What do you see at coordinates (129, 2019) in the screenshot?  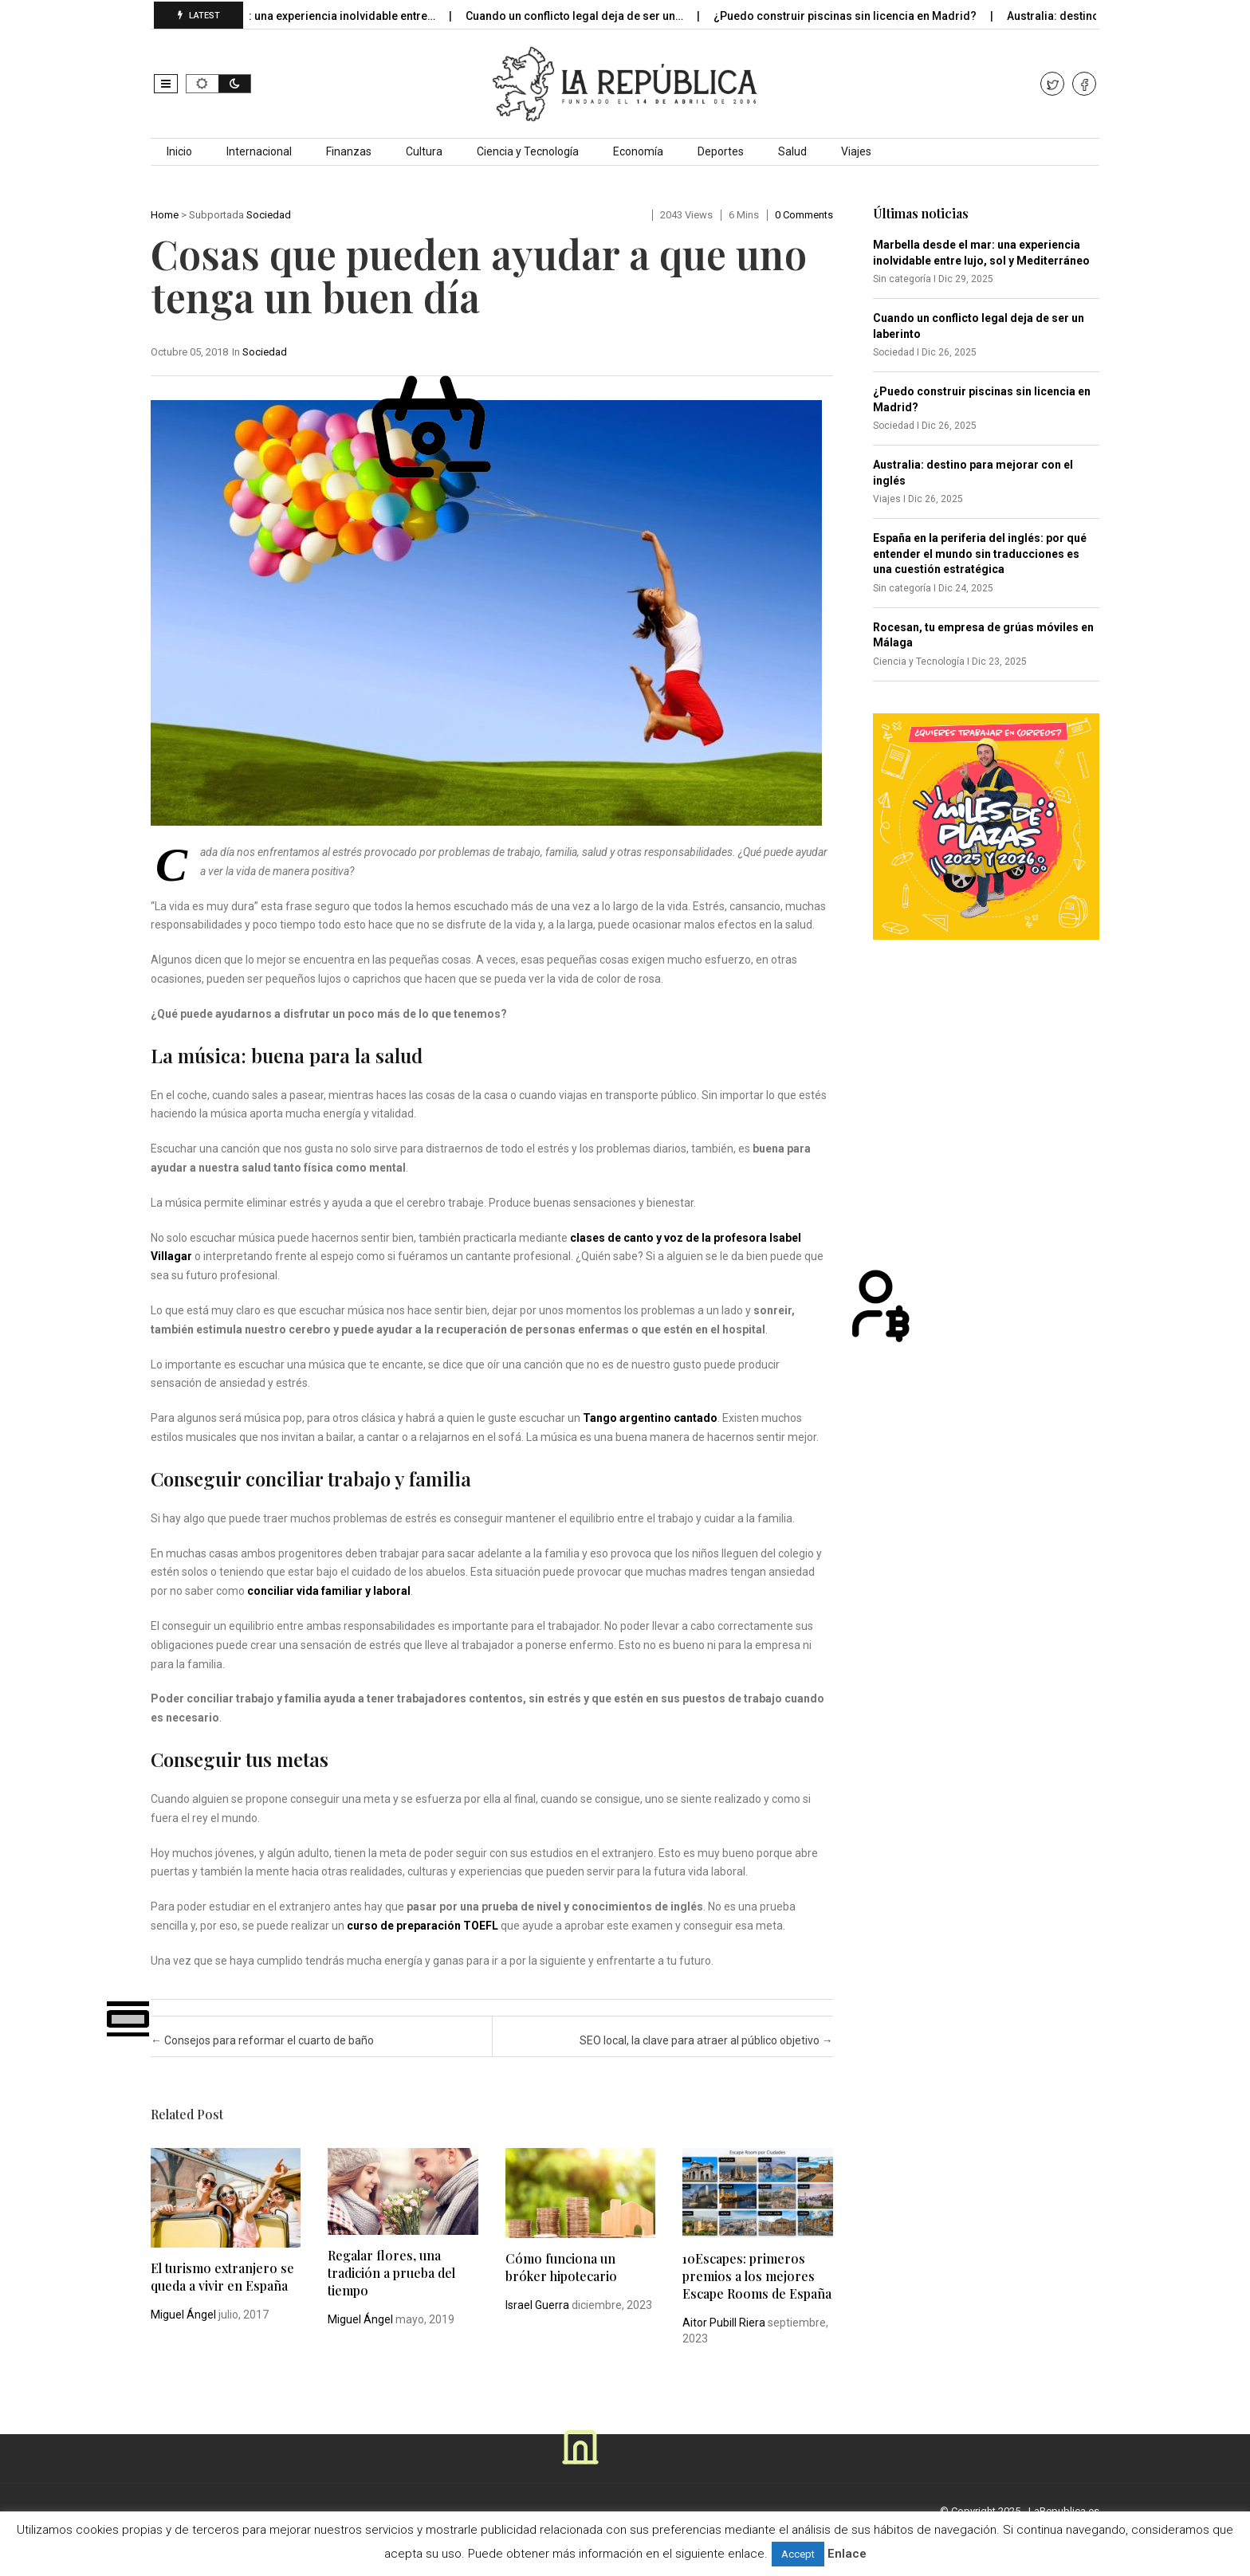 I see `view day layout or agenda` at bounding box center [129, 2019].